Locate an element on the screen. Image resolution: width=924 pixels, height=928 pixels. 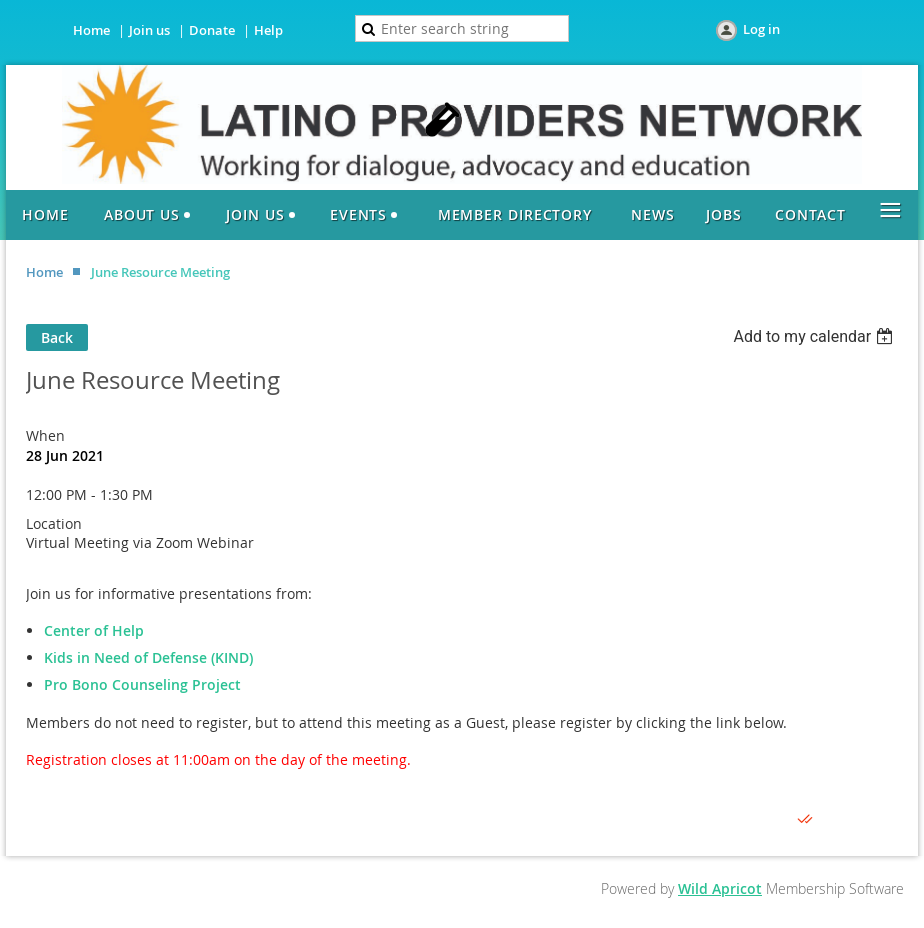
view lab results or test samples is located at coordinates (442, 119).